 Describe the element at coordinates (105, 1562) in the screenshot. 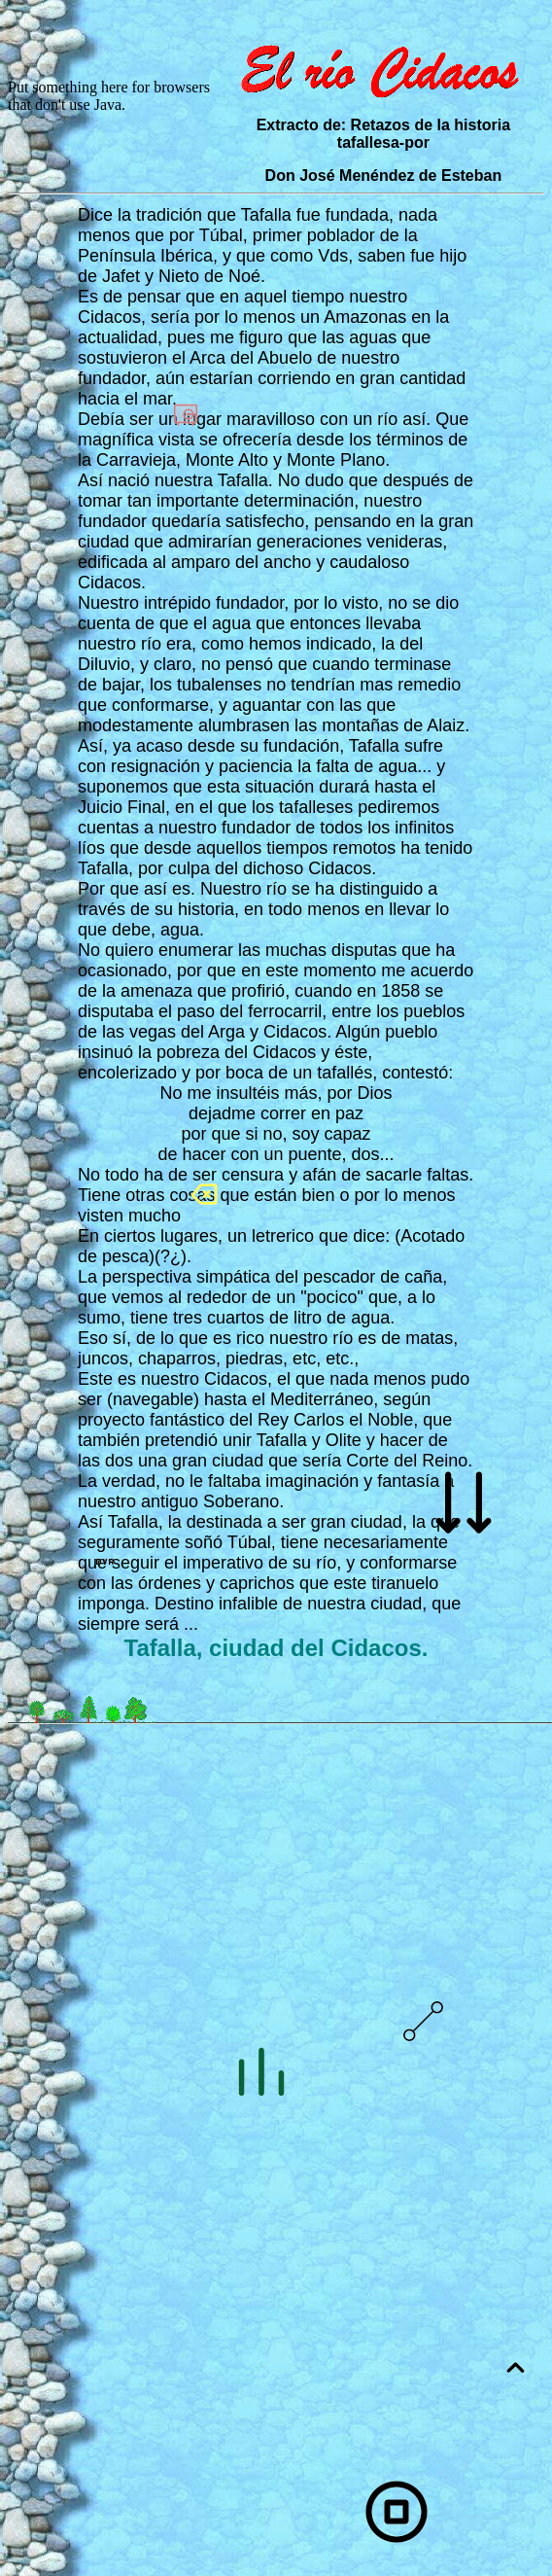

I see `access DVR recordings` at that location.